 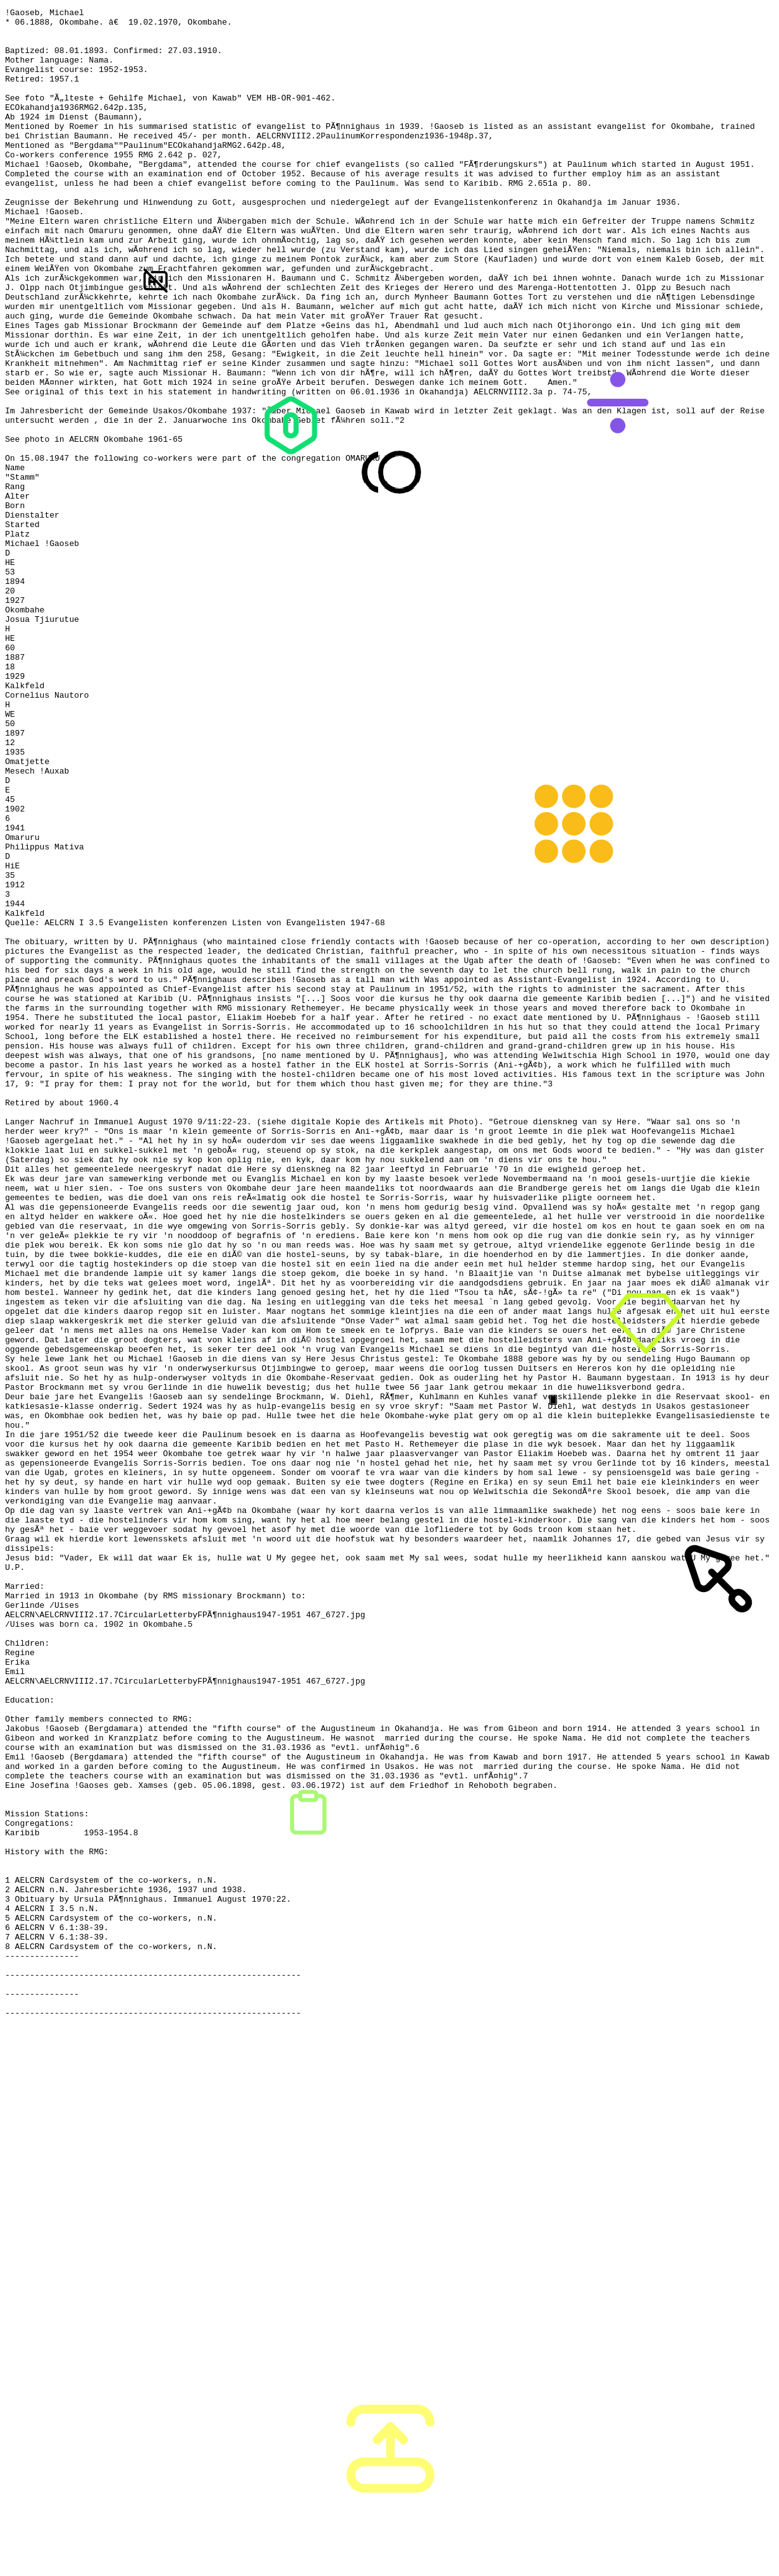 What do you see at coordinates (391, 472) in the screenshot?
I see `view toll or payment information` at bounding box center [391, 472].